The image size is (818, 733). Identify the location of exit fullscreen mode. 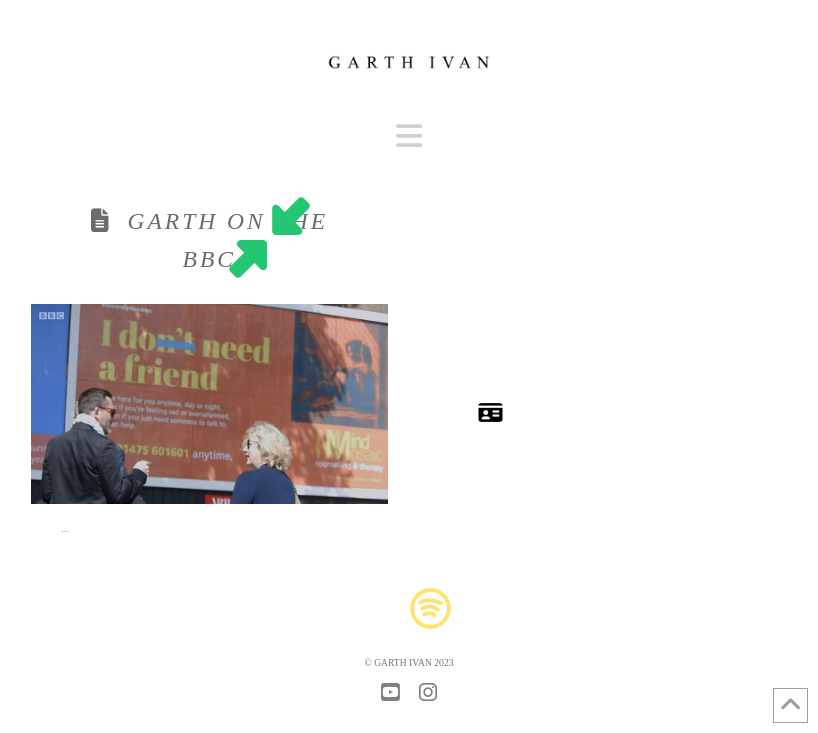
(269, 237).